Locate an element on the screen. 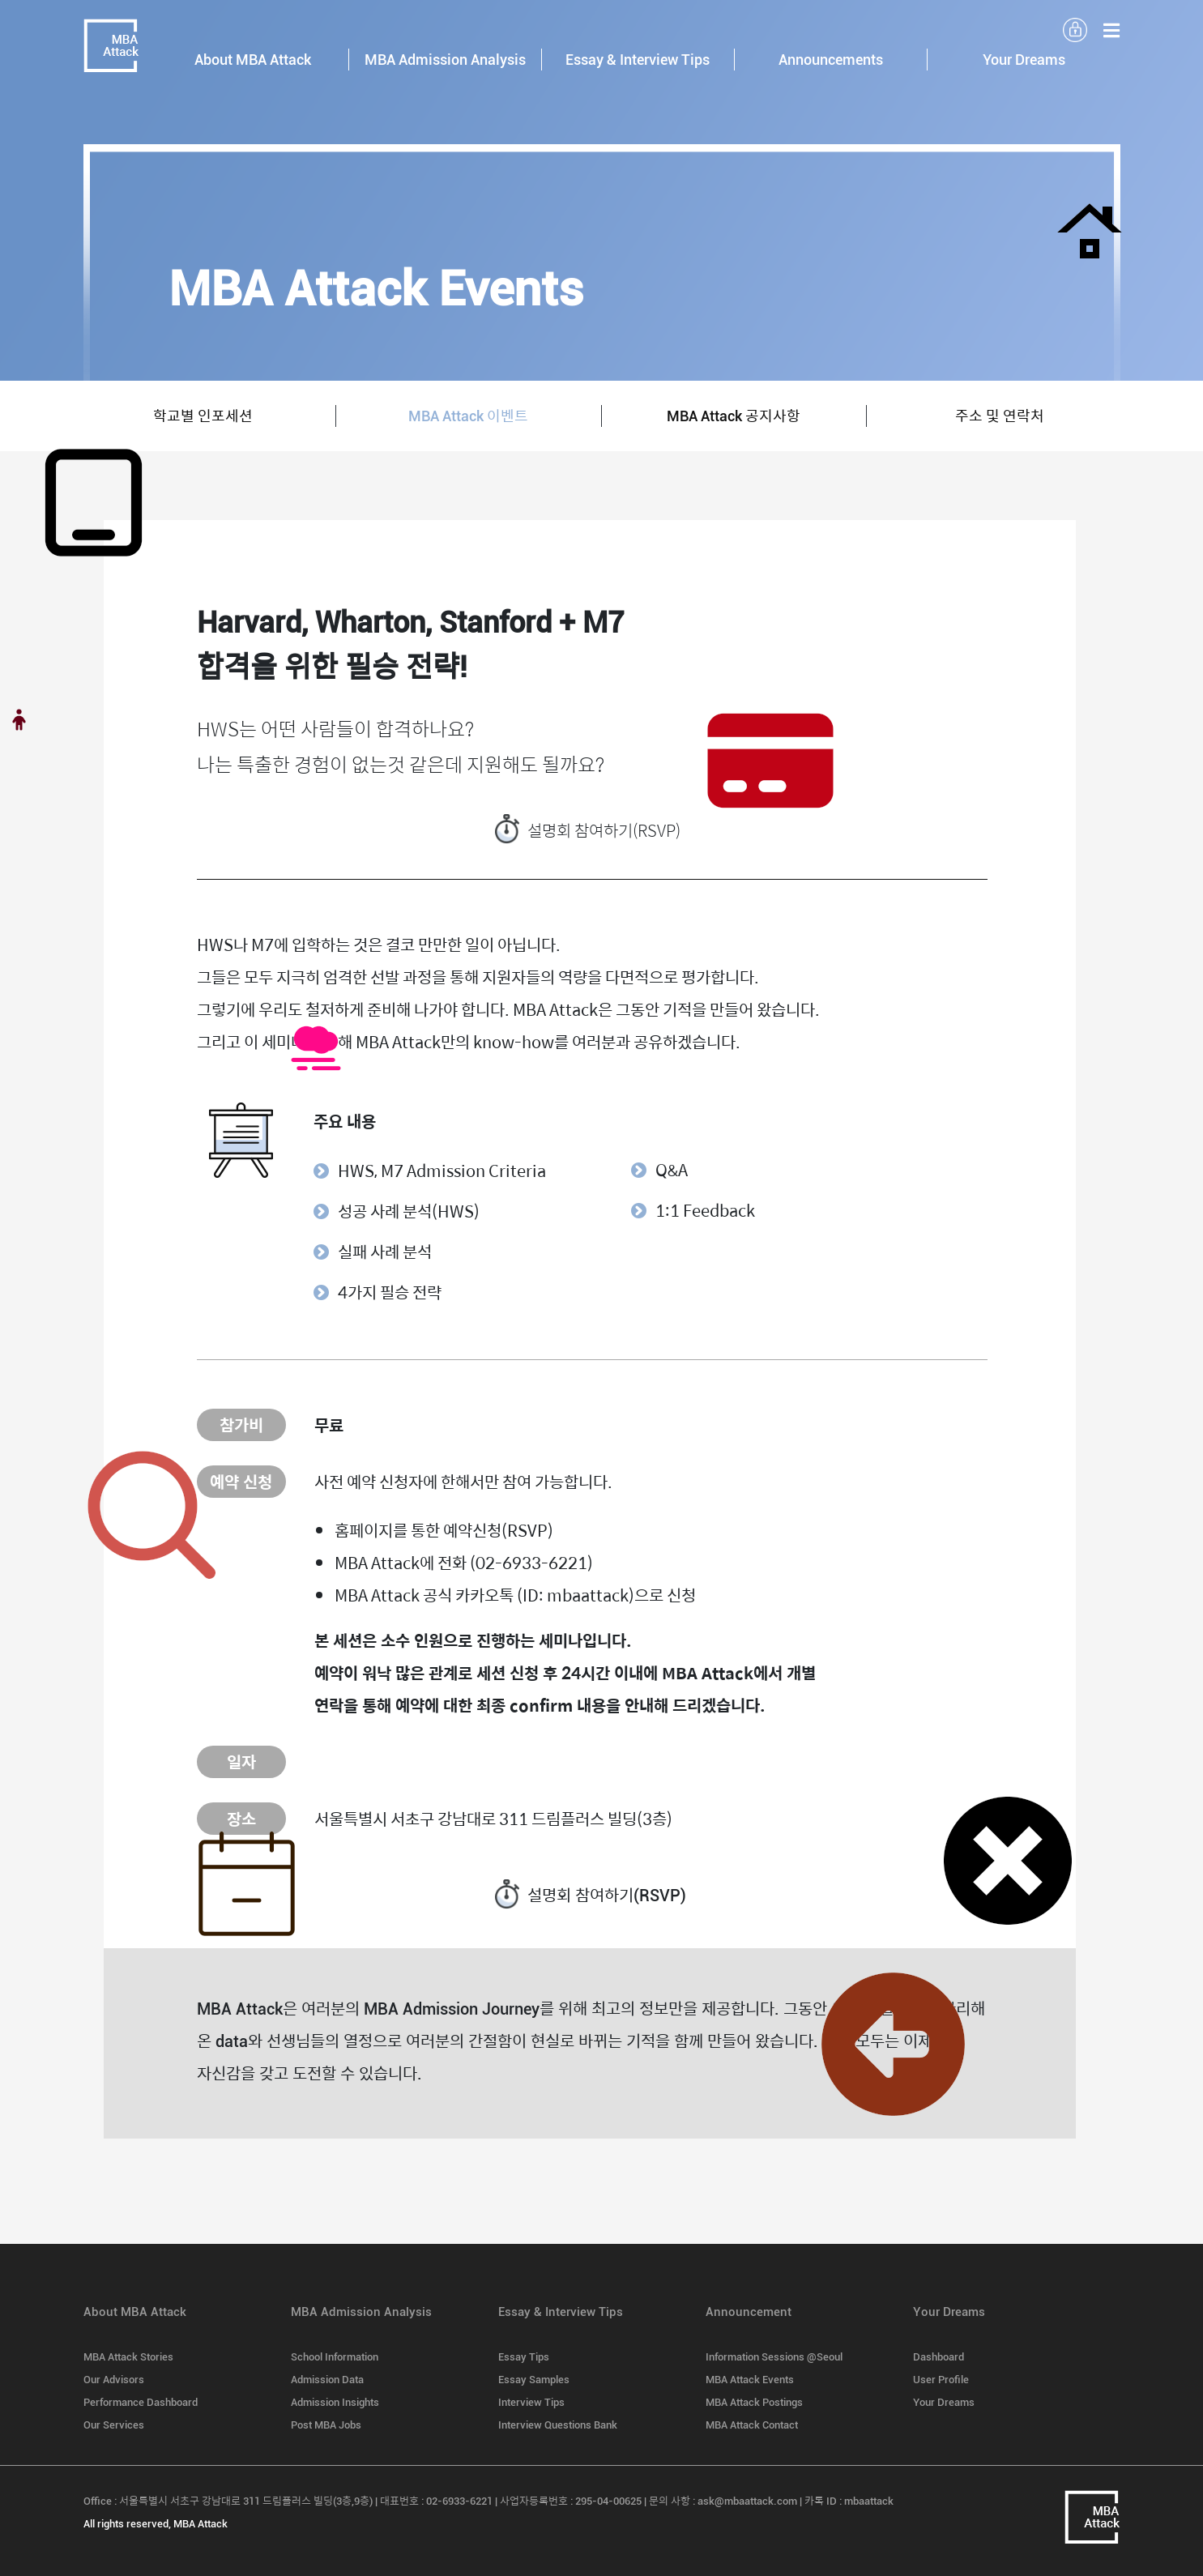 This screenshot has width=1203, height=2576. view on iPad or tablet device is located at coordinates (93, 502).